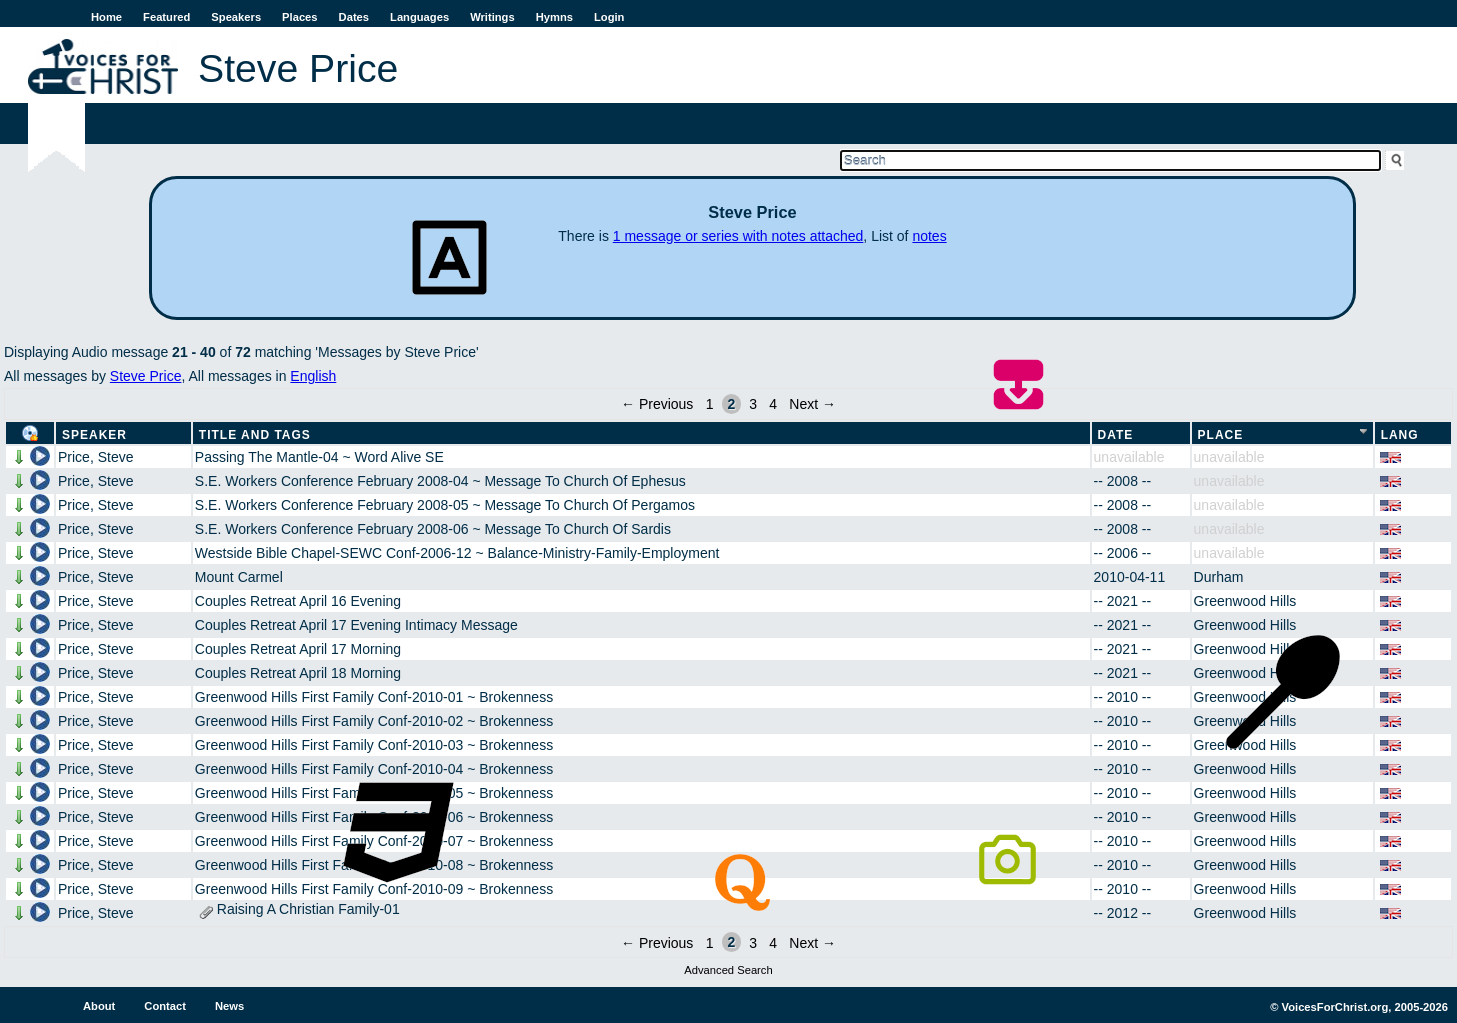 The image size is (1457, 1023). What do you see at coordinates (1283, 692) in the screenshot?
I see `access food or dining options` at bounding box center [1283, 692].